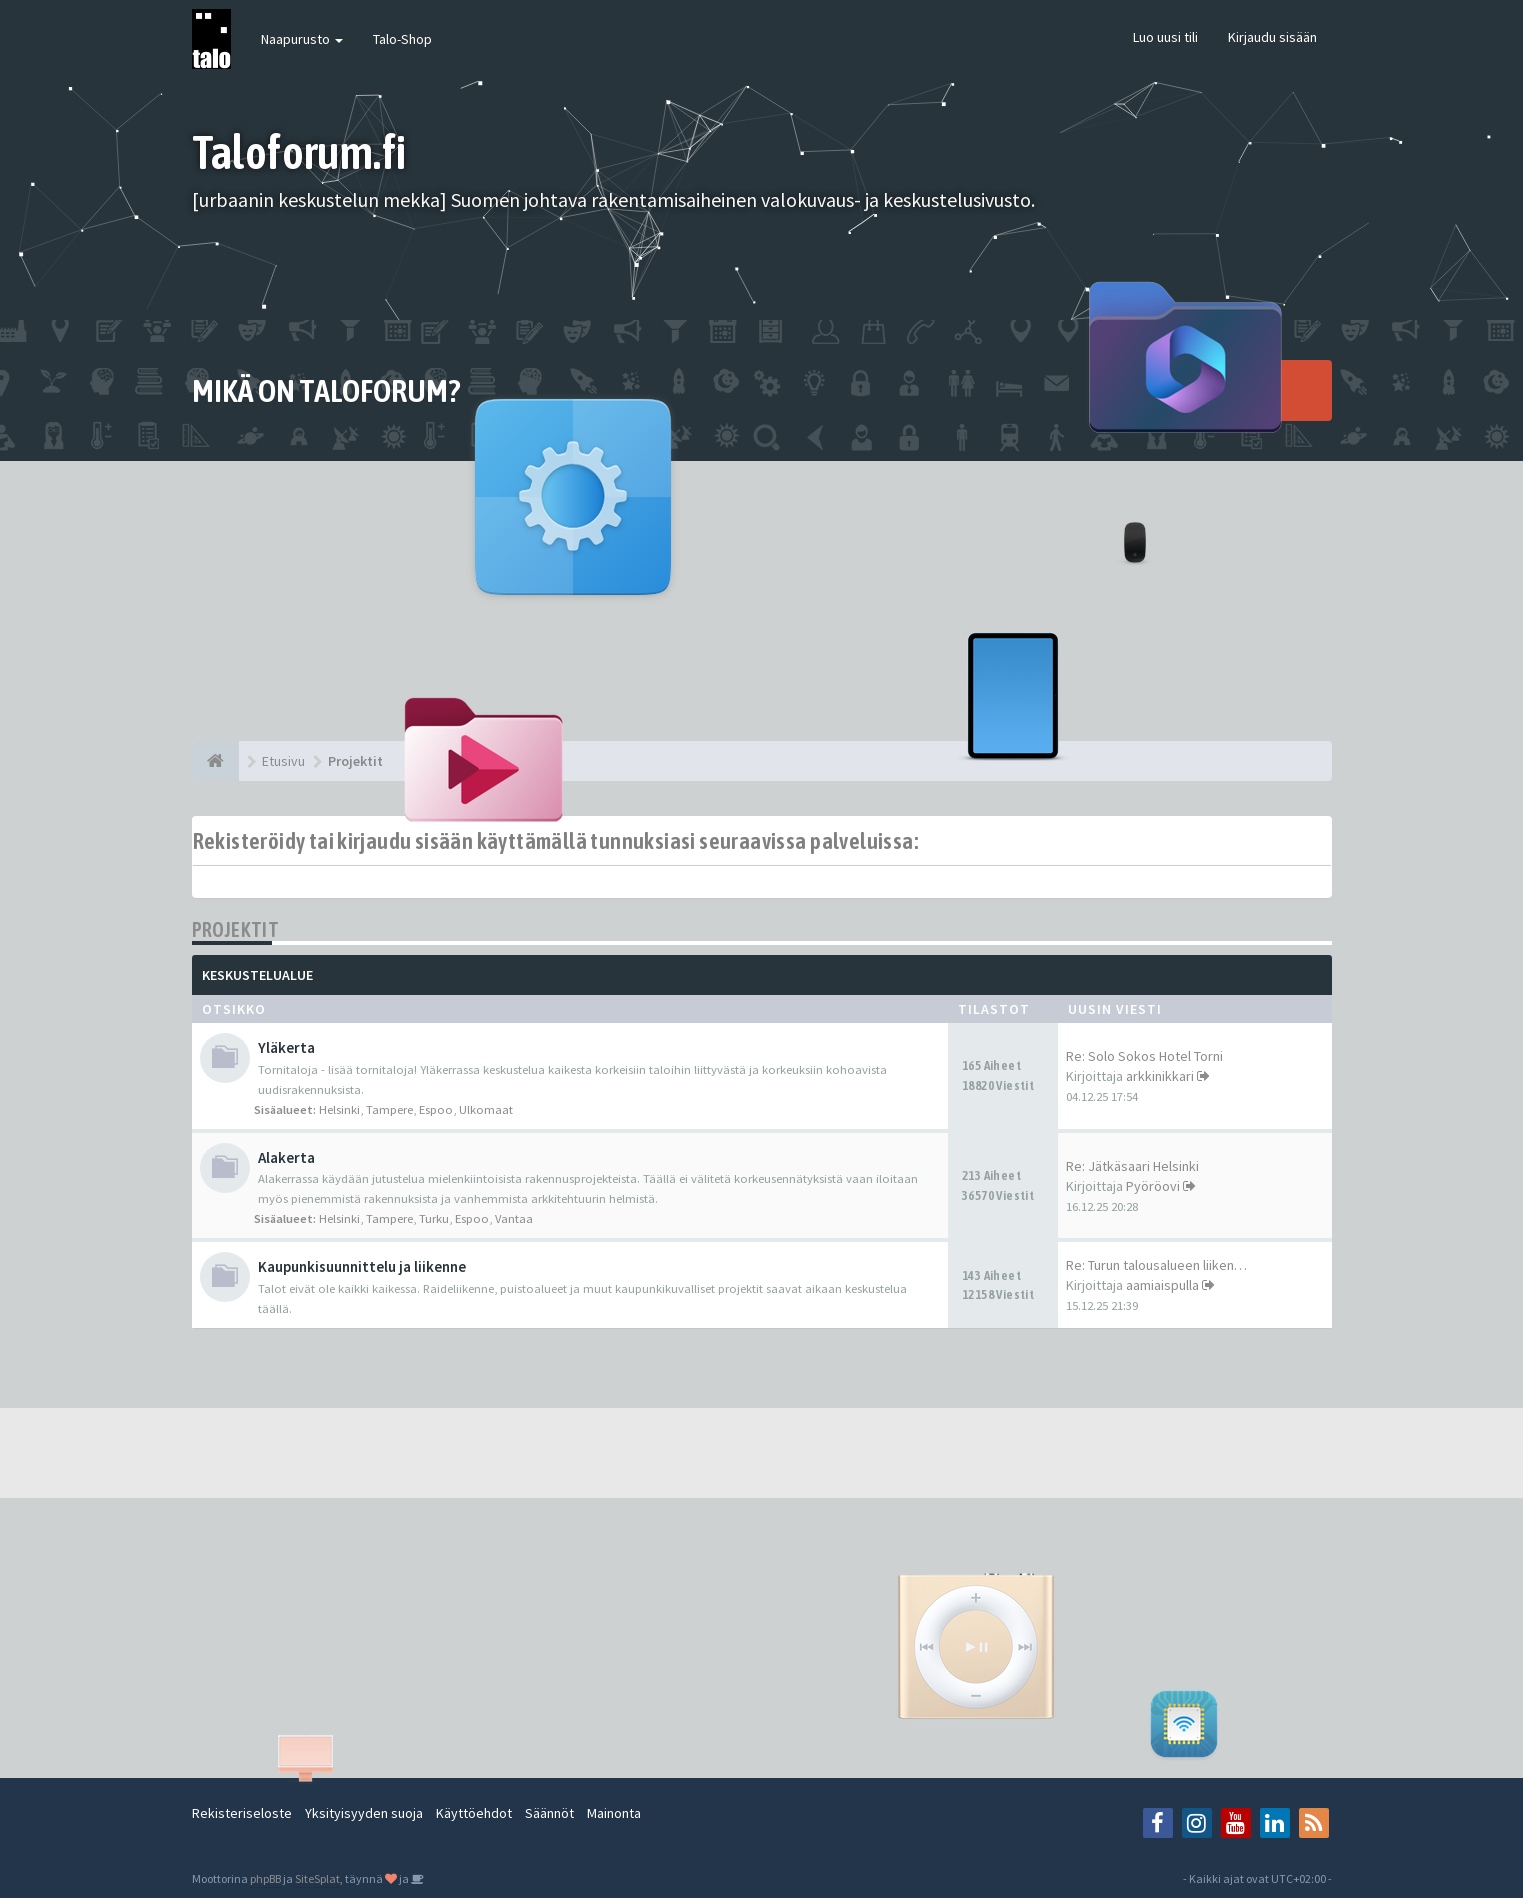 The image size is (1523, 1898). What do you see at coordinates (1135, 544) in the screenshot?
I see `apple magic mouse bluetooth device` at bounding box center [1135, 544].